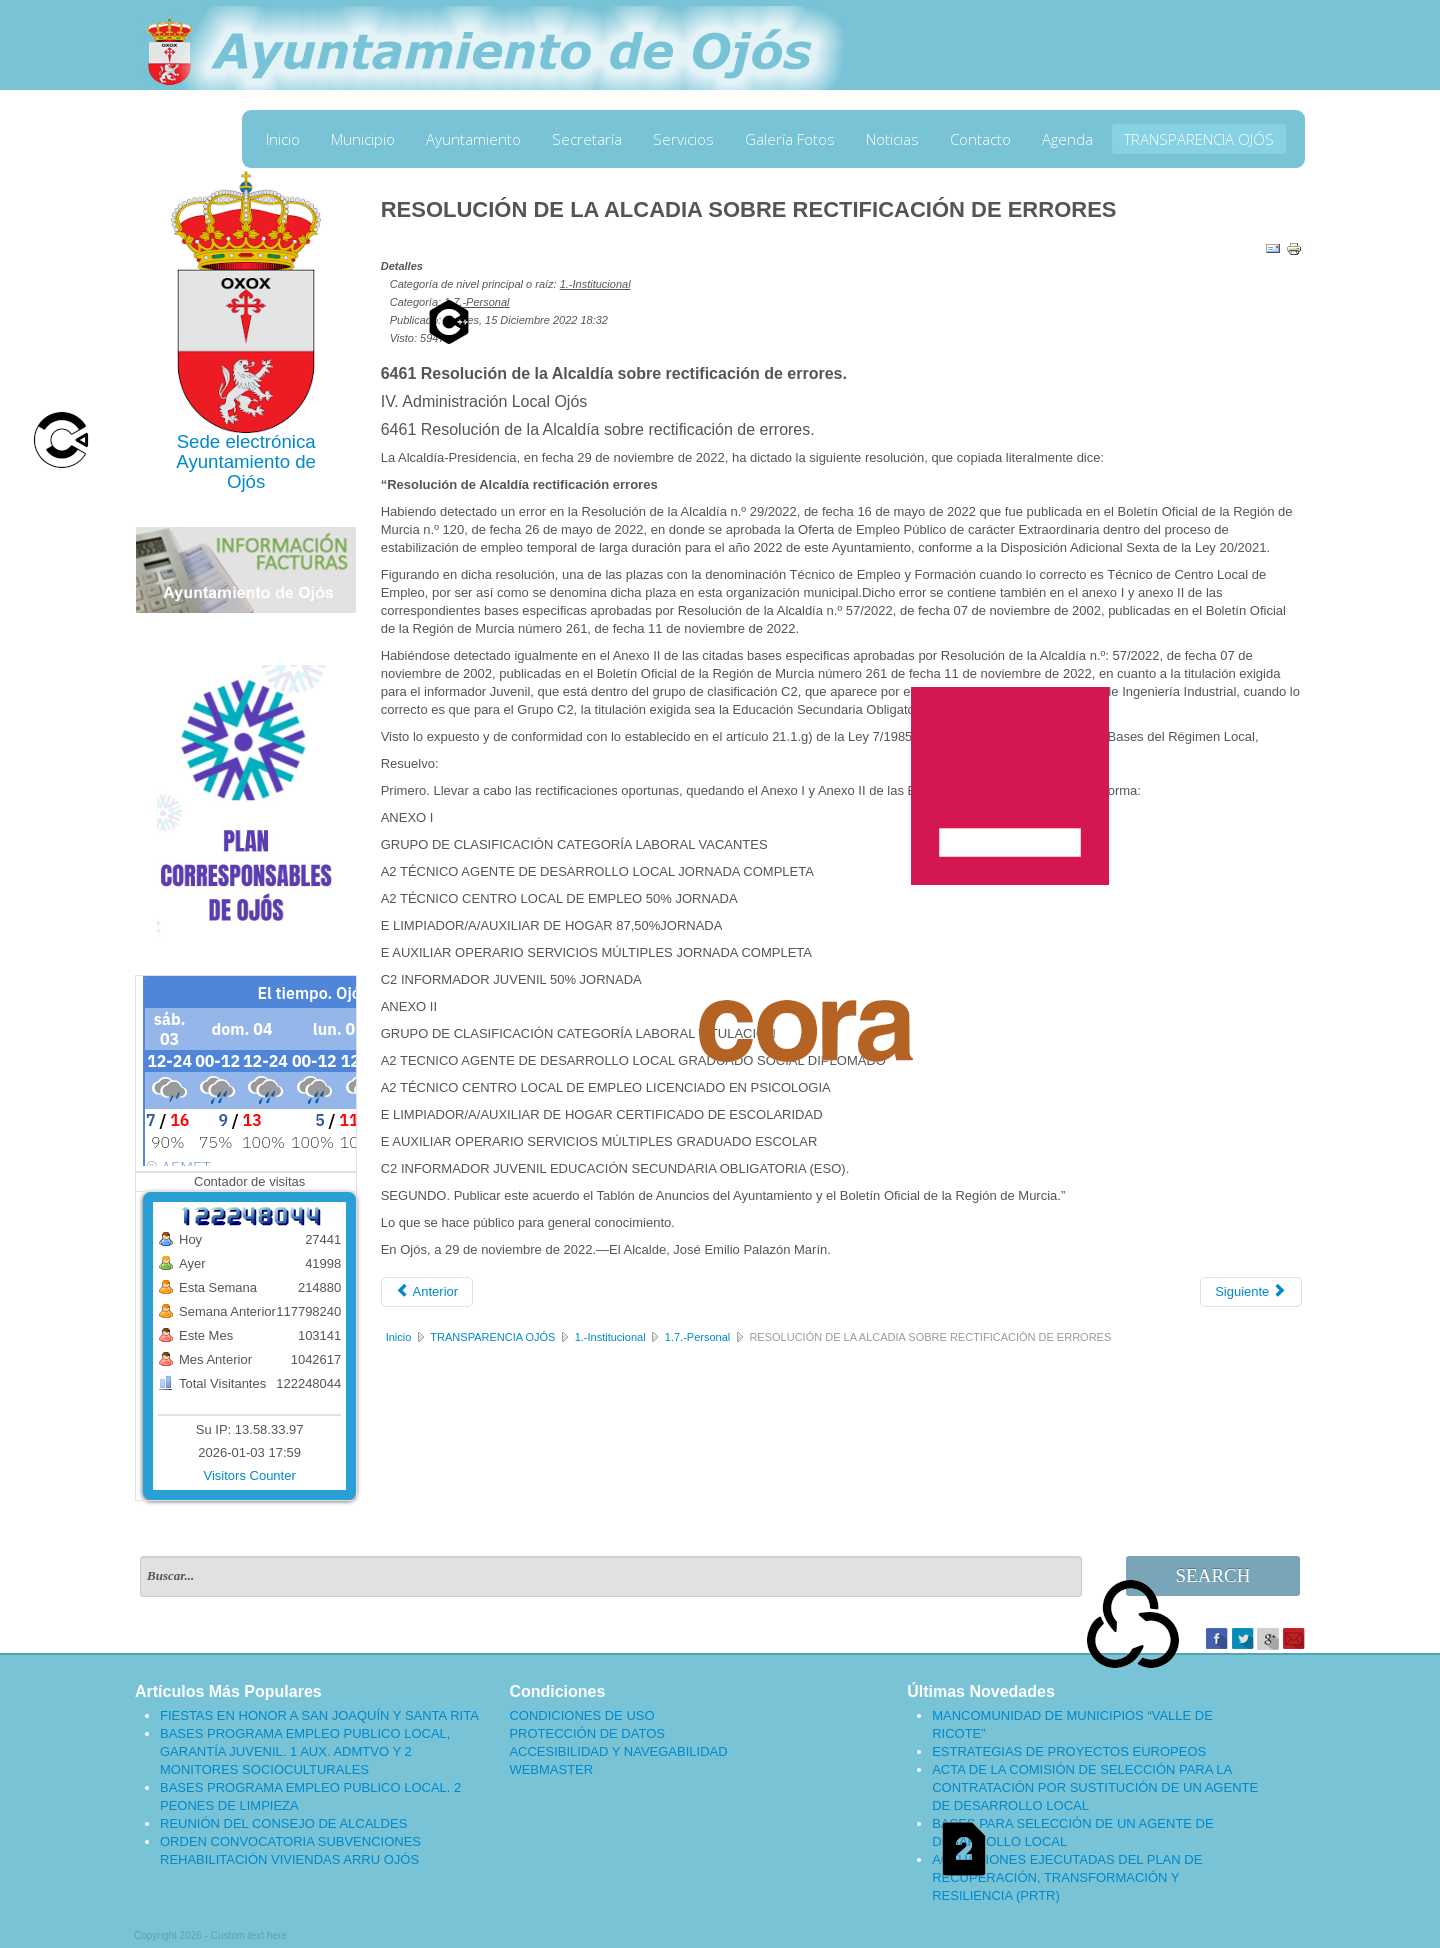  Describe the element at coordinates (61, 440) in the screenshot. I see `construct 3 game development software logo` at that location.